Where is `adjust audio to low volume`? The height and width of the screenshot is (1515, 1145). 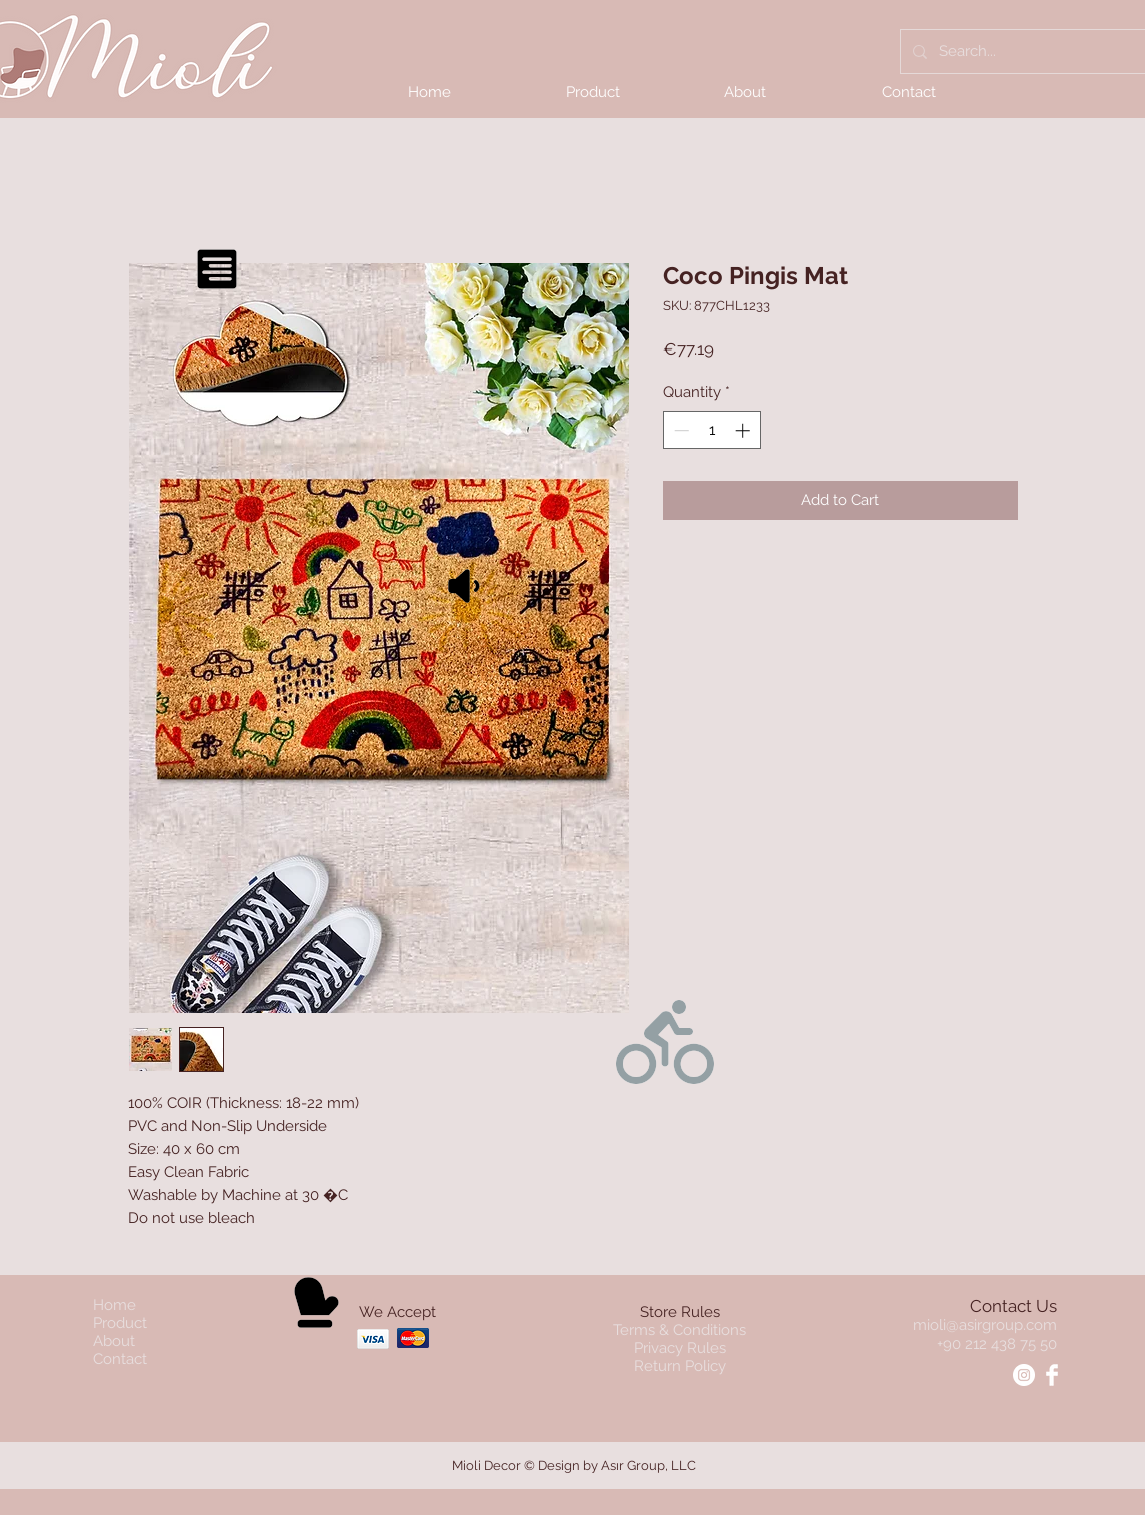
adjust audio to low volume is located at coordinates (465, 586).